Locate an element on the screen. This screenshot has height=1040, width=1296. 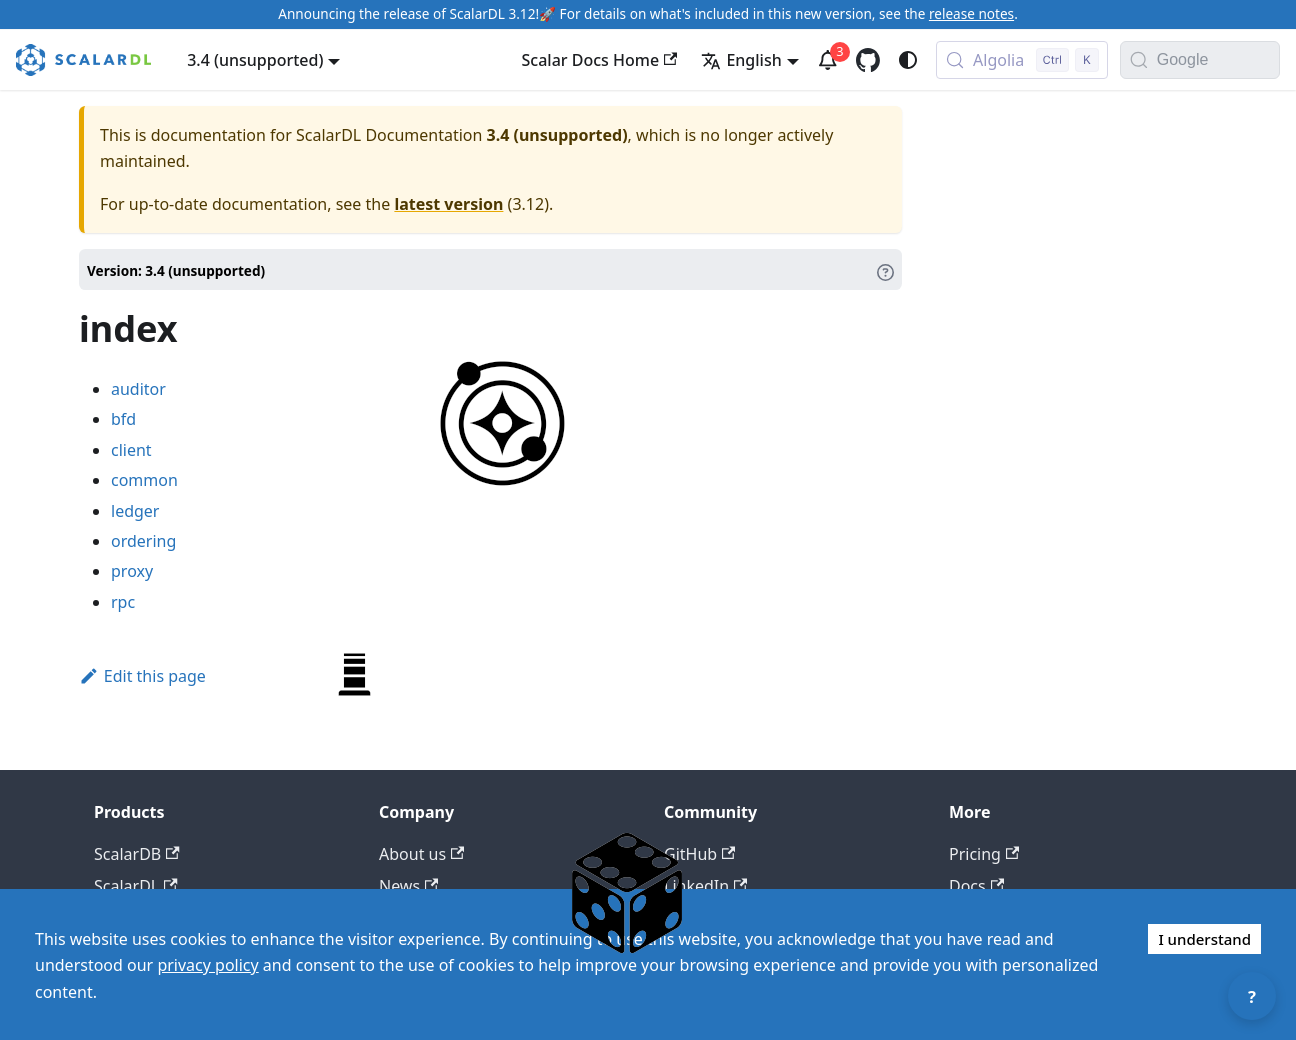
access orbital mechanics or space simulation features is located at coordinates (502, 423).